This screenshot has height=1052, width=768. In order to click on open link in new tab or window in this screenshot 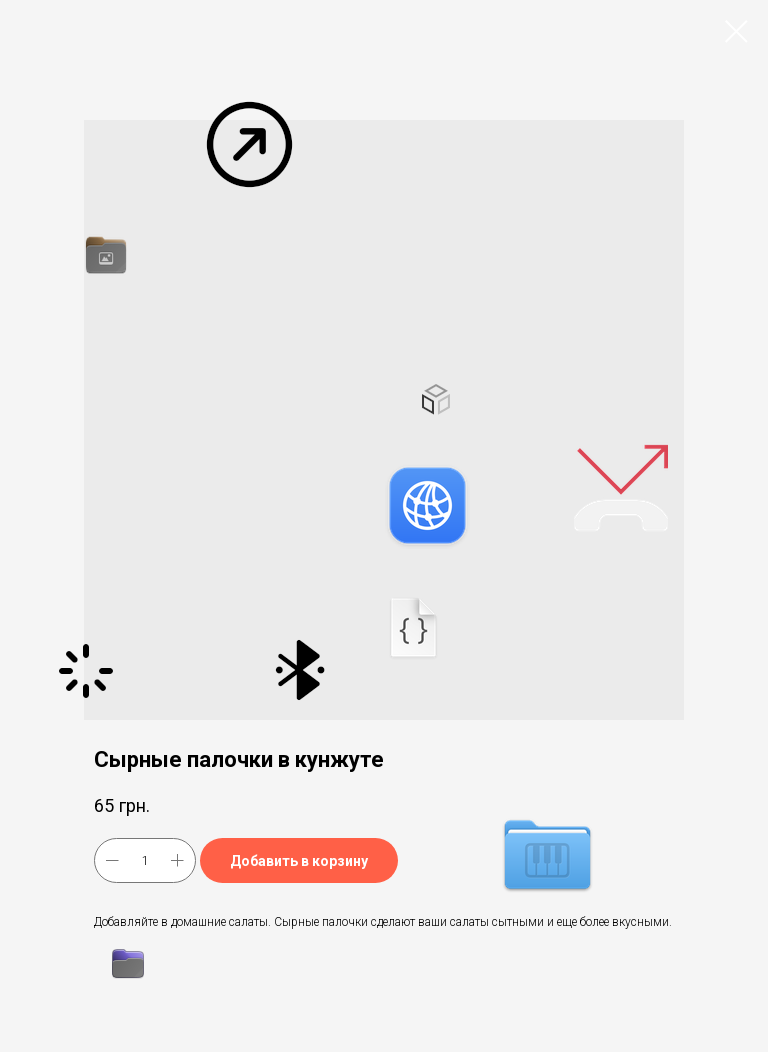, I will do `click(249, 144)`.